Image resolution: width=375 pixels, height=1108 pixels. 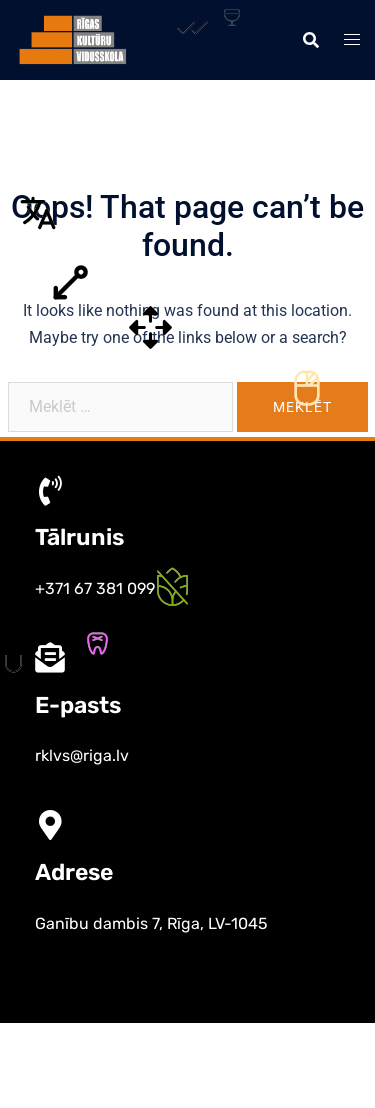 What do you see at coordinates (192, 28) in the screenshot?
I see `indicates multiple items selected or completed` at bounding box center [192, 28].